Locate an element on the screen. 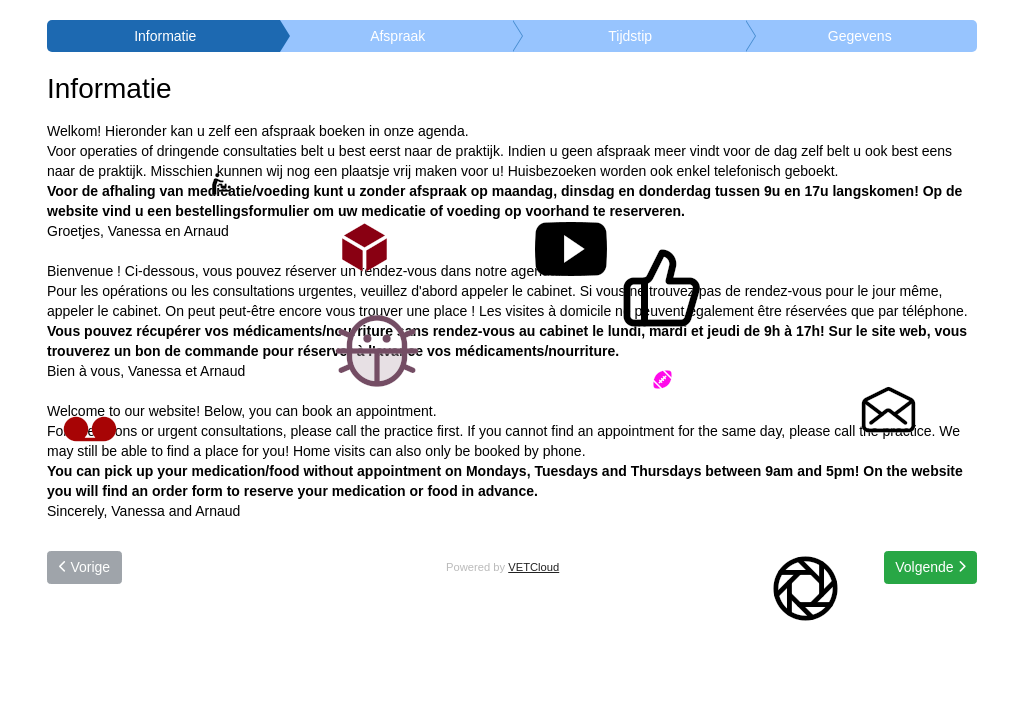  indicates audio or video recording in progress is located at coordinates (90, 429).